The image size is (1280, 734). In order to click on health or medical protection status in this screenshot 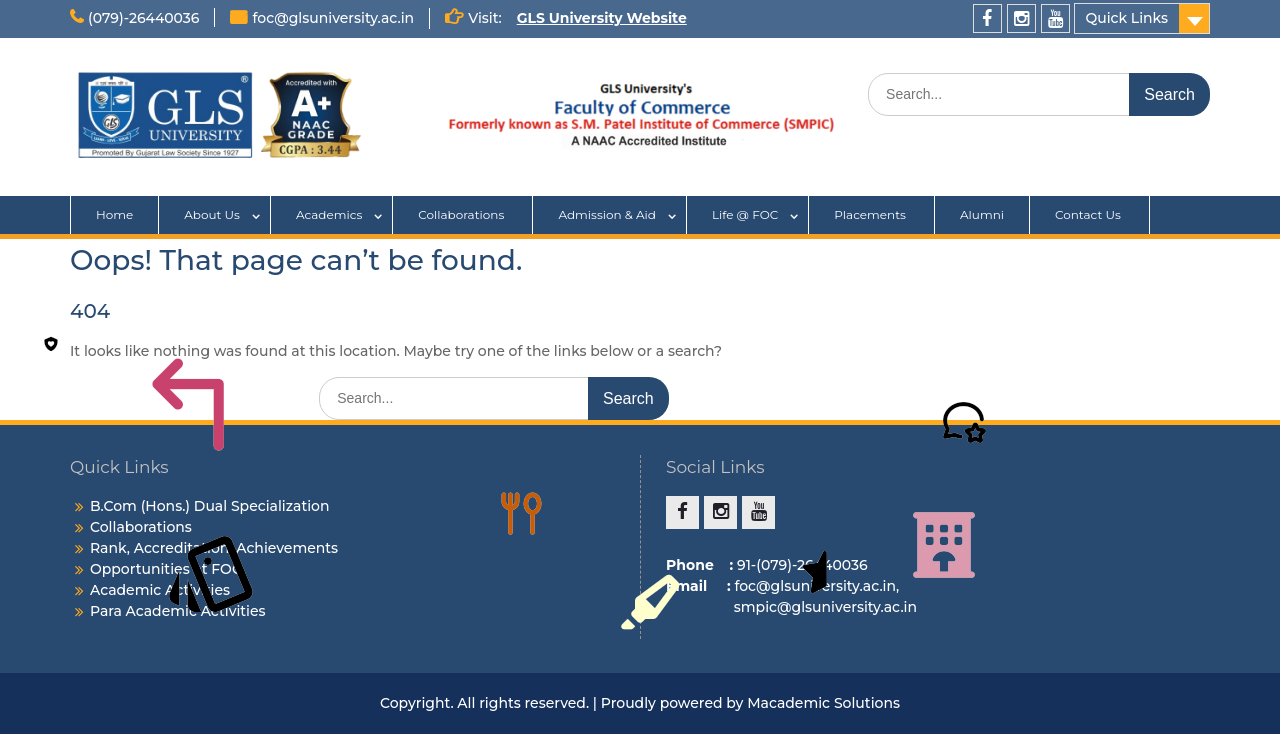, I will do `click(51, 344)`.